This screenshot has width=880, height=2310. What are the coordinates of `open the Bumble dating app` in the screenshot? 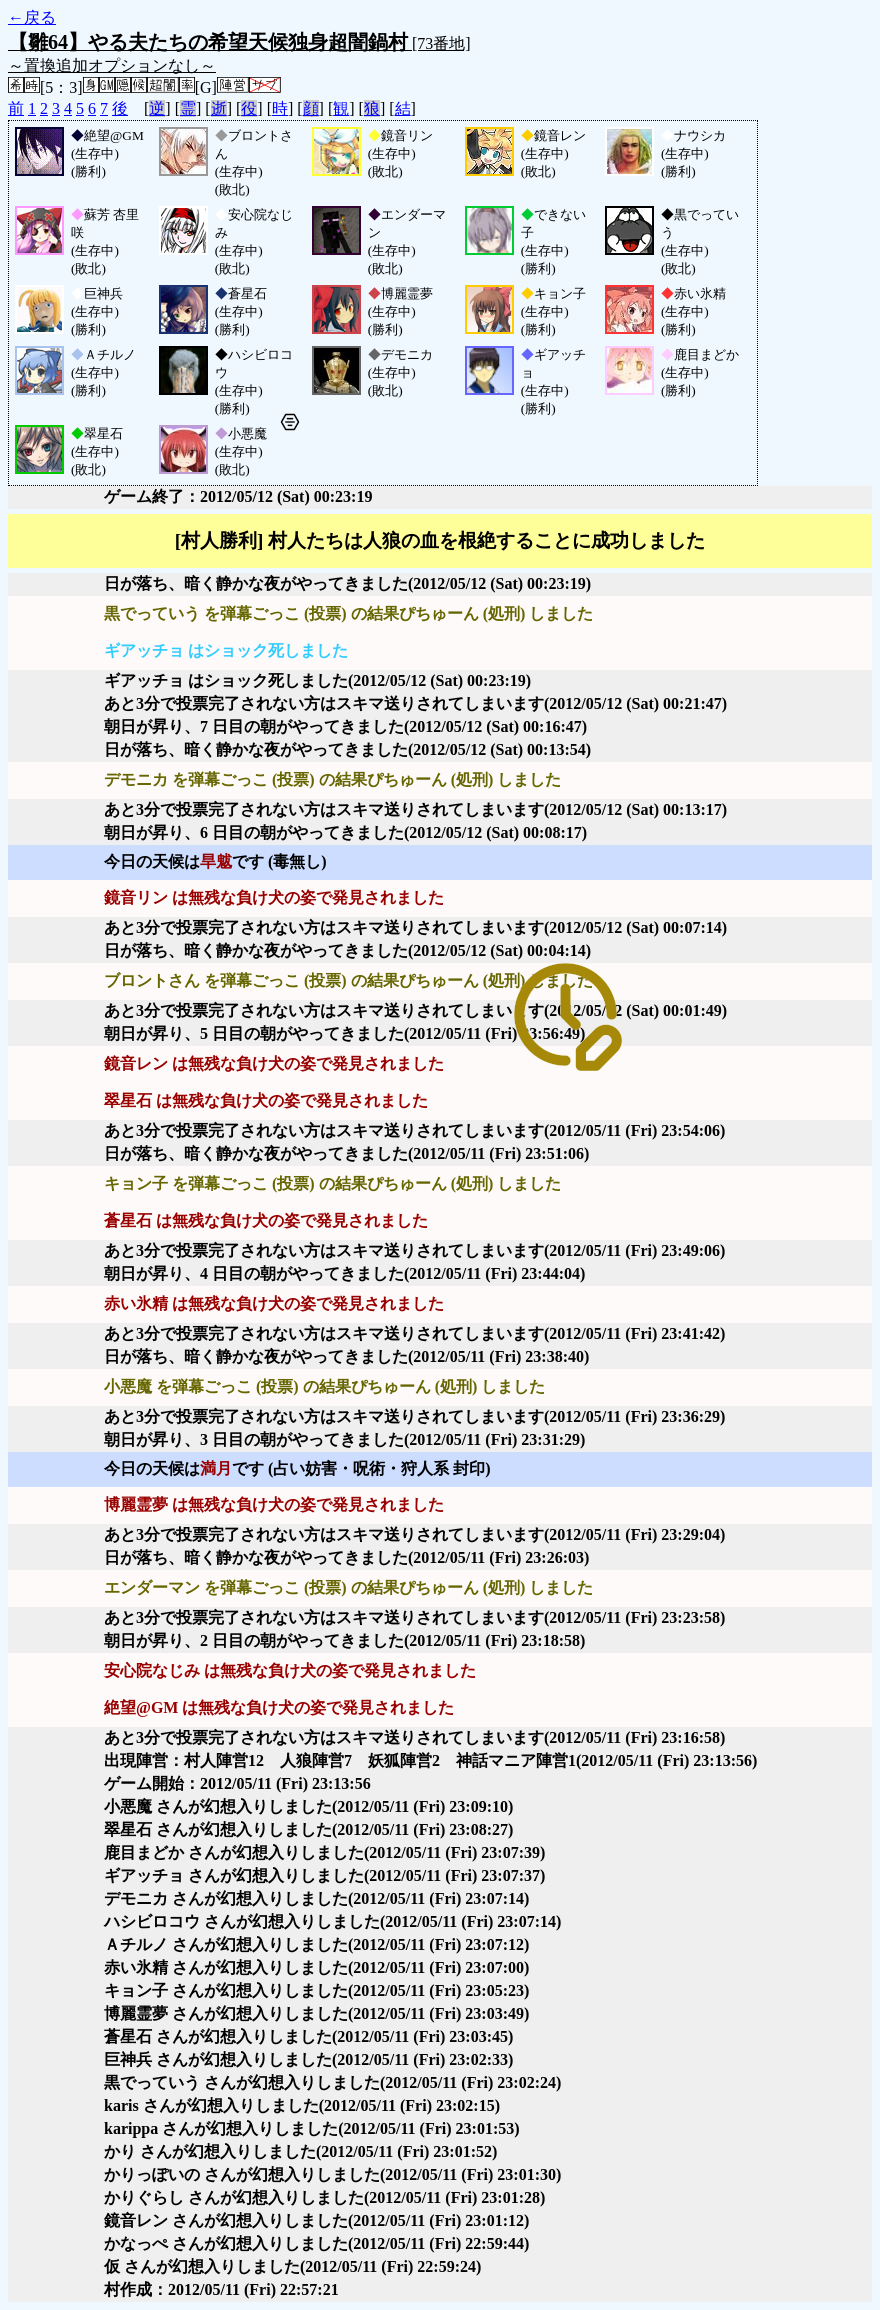 It's located at (290, 422).